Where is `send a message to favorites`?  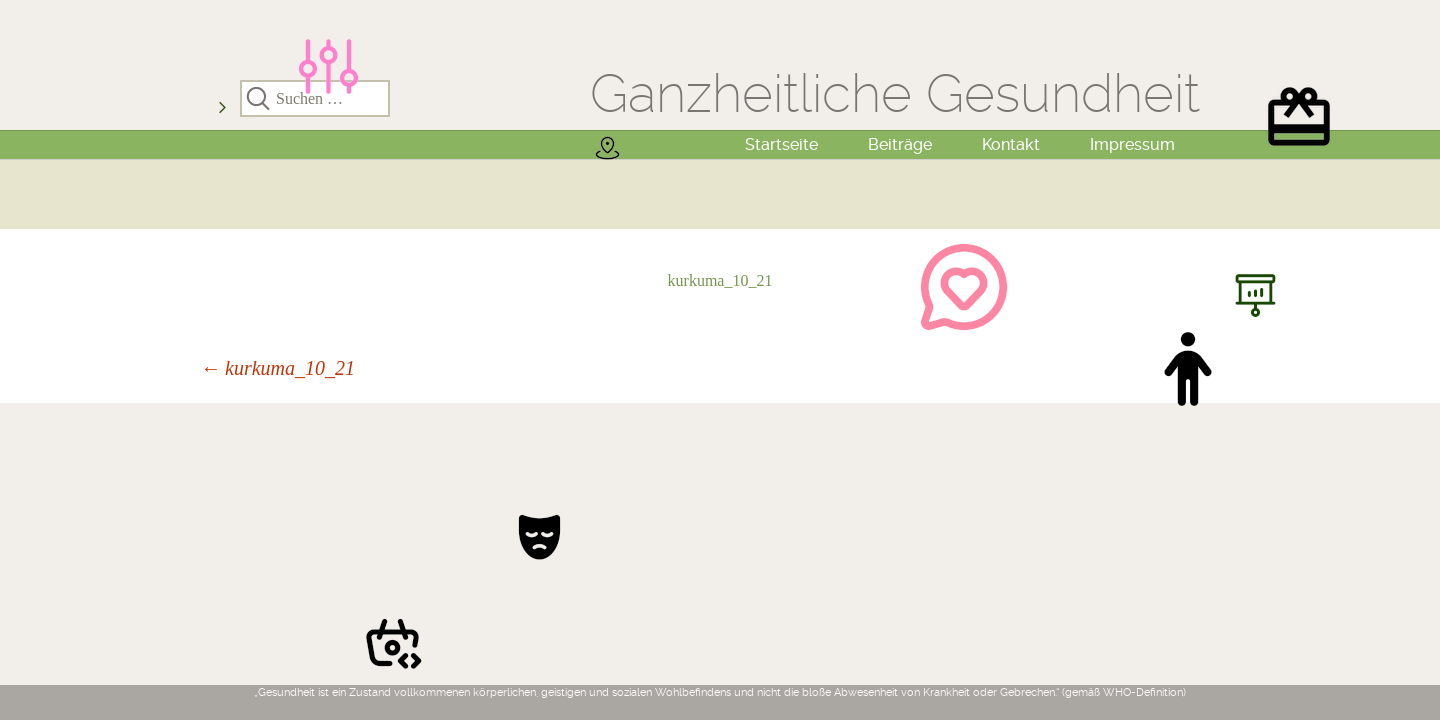
send a message to favorites is located at coordinates (964, 287).